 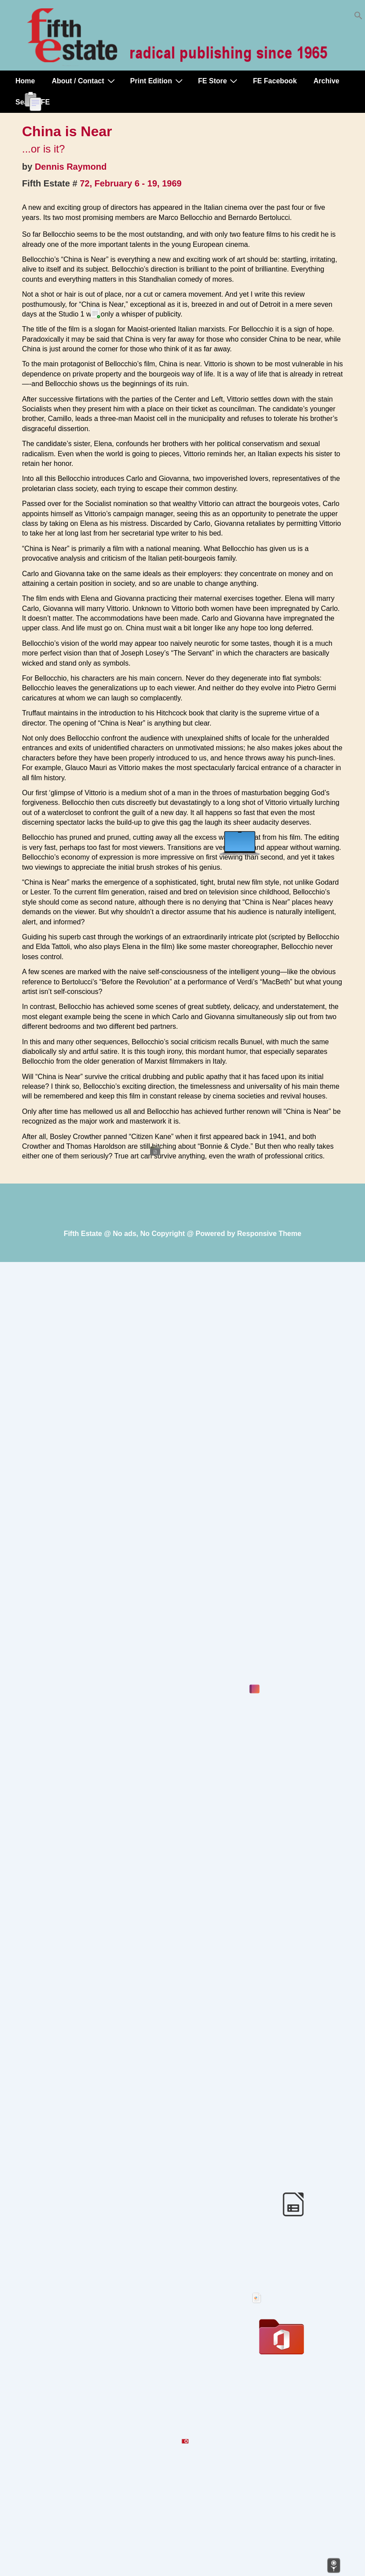 What do you see at coordinates (33, 101) in the screenshot?
I see `paste copied content from clipboard` at bounding box center [33, 101].